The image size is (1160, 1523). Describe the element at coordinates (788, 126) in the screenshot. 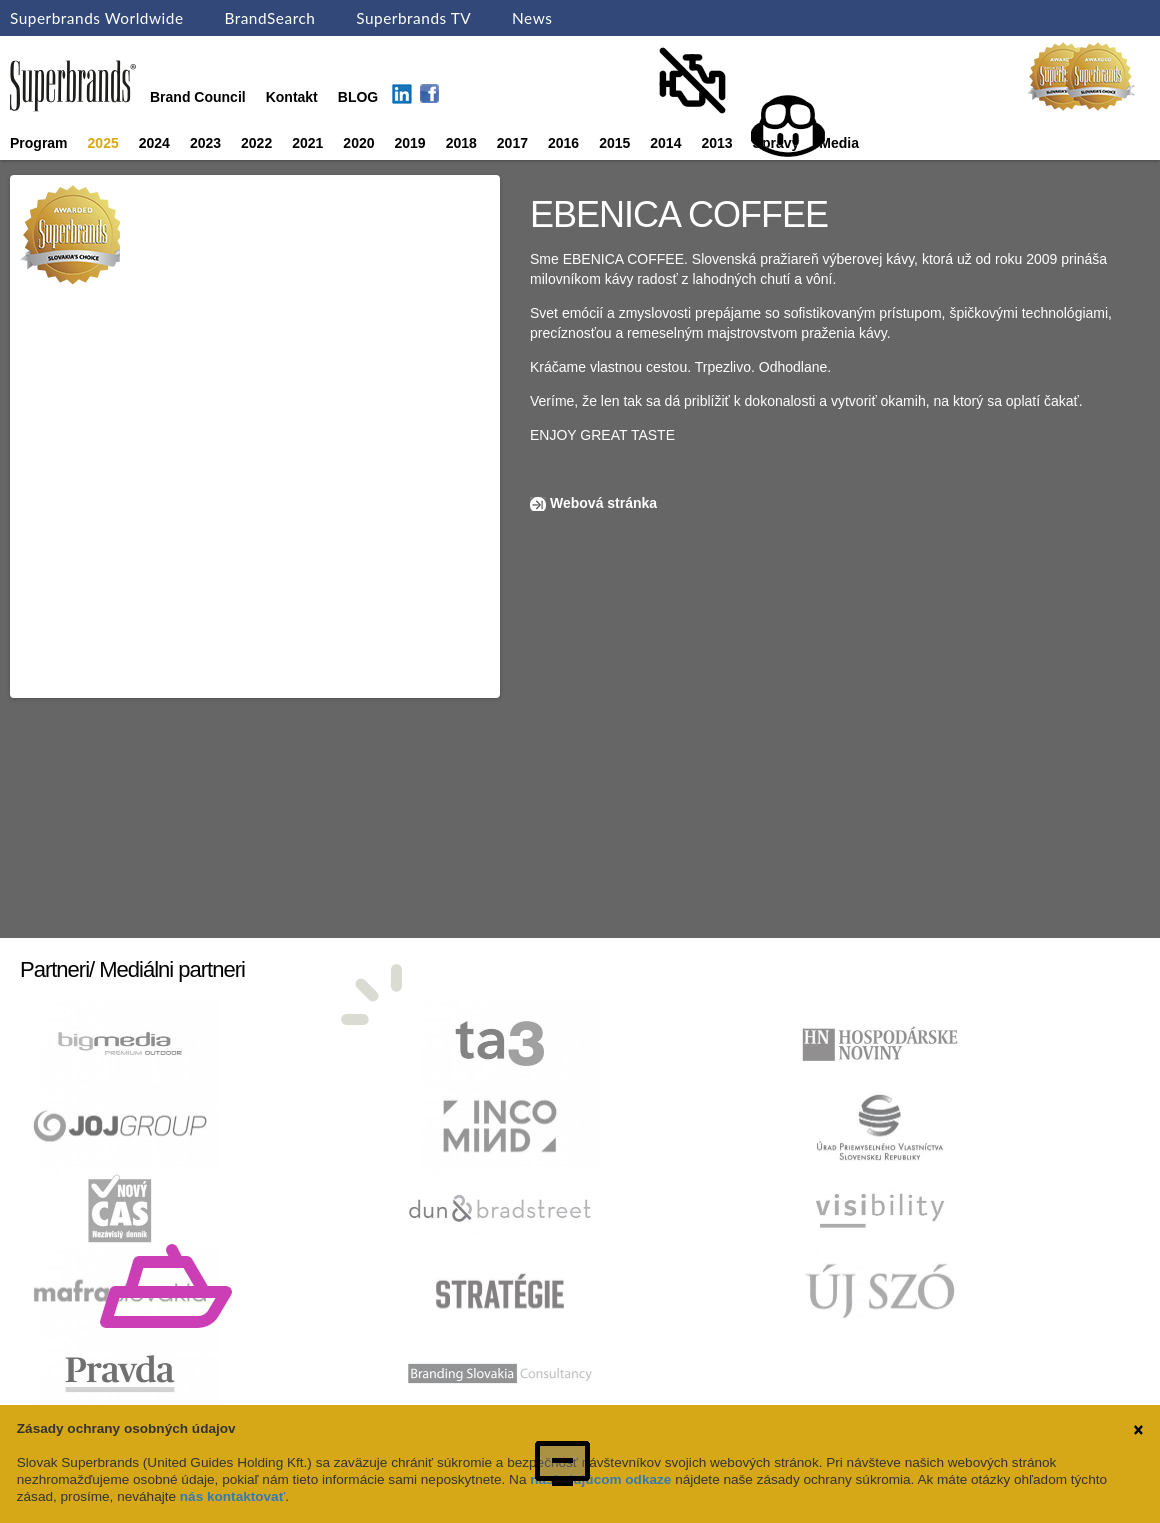

I see `access GitHub Copilot AI assistant` at that location.